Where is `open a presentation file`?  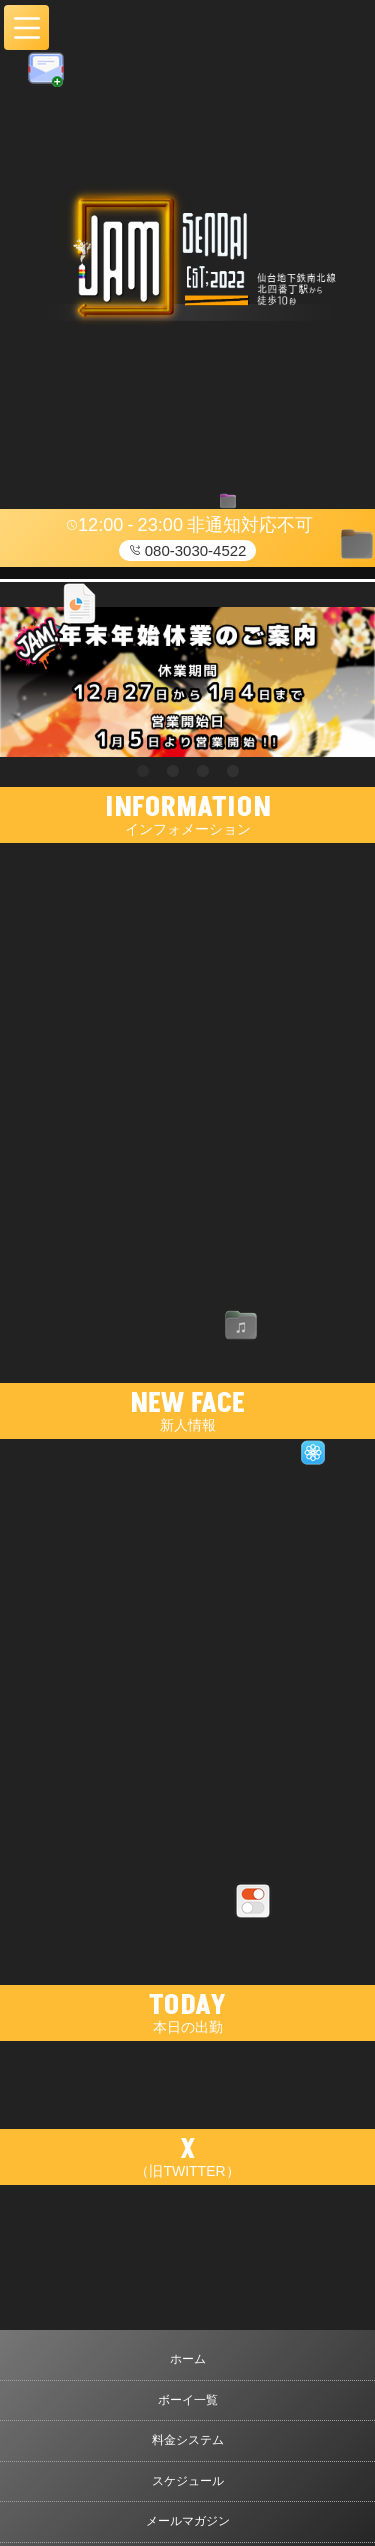 open a presentation file is located at coordinates (79, 603).